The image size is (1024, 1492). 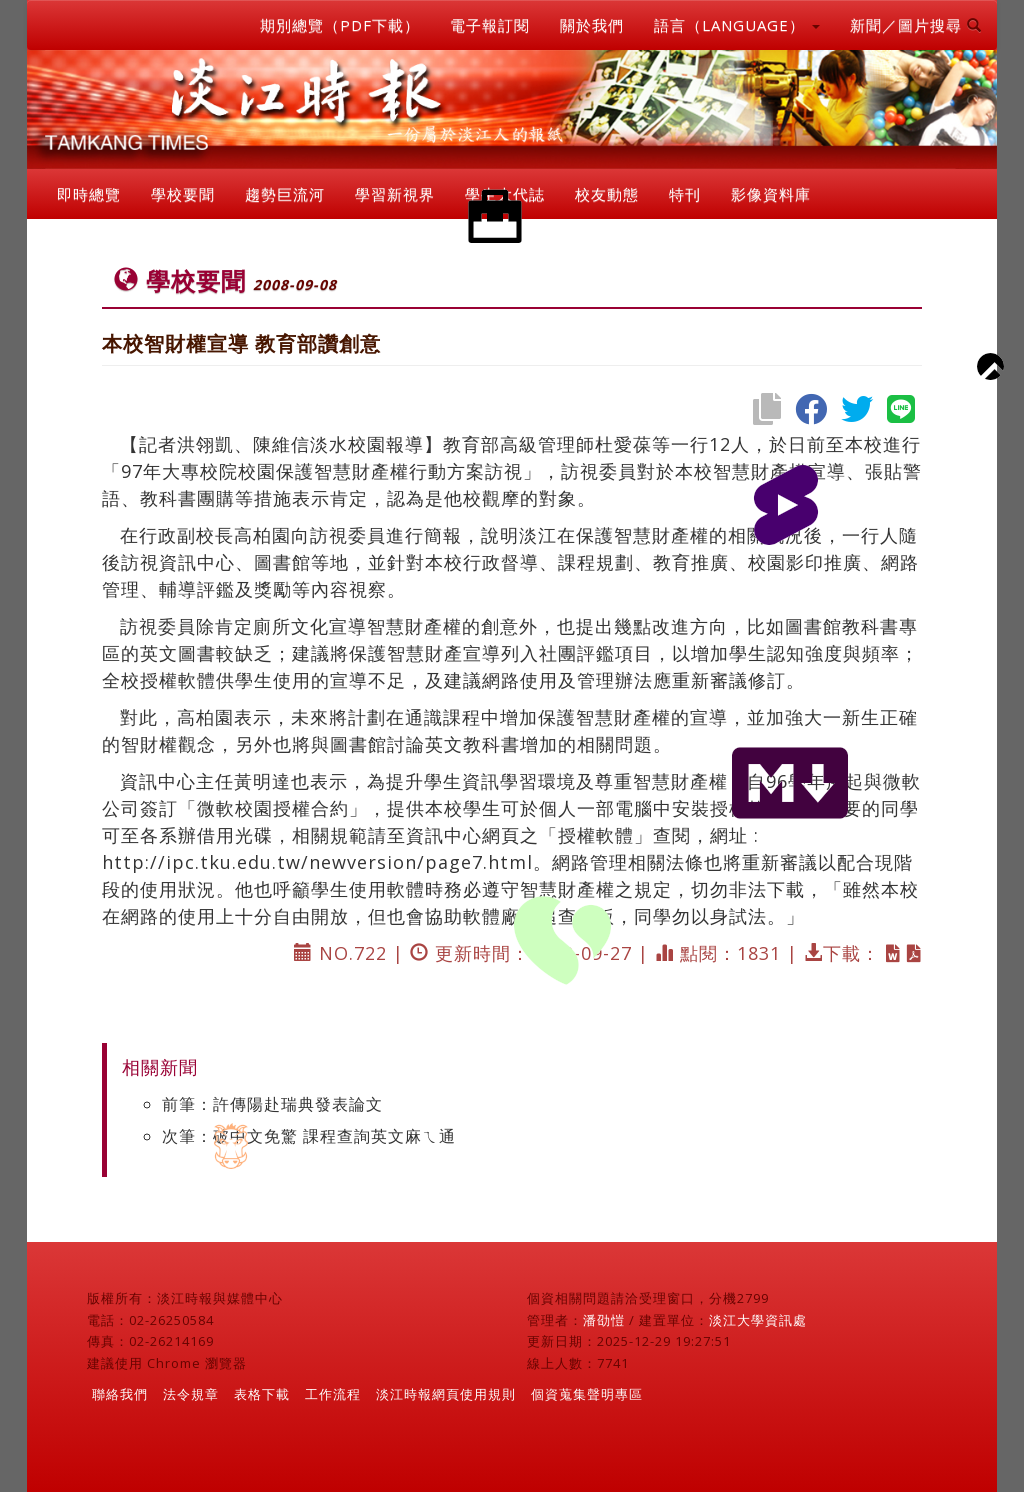 What do you see at coordinates (231, 1146) in the screenshot?
I see `grunt javascript task runner logo` at bounding box center [231, 1146].